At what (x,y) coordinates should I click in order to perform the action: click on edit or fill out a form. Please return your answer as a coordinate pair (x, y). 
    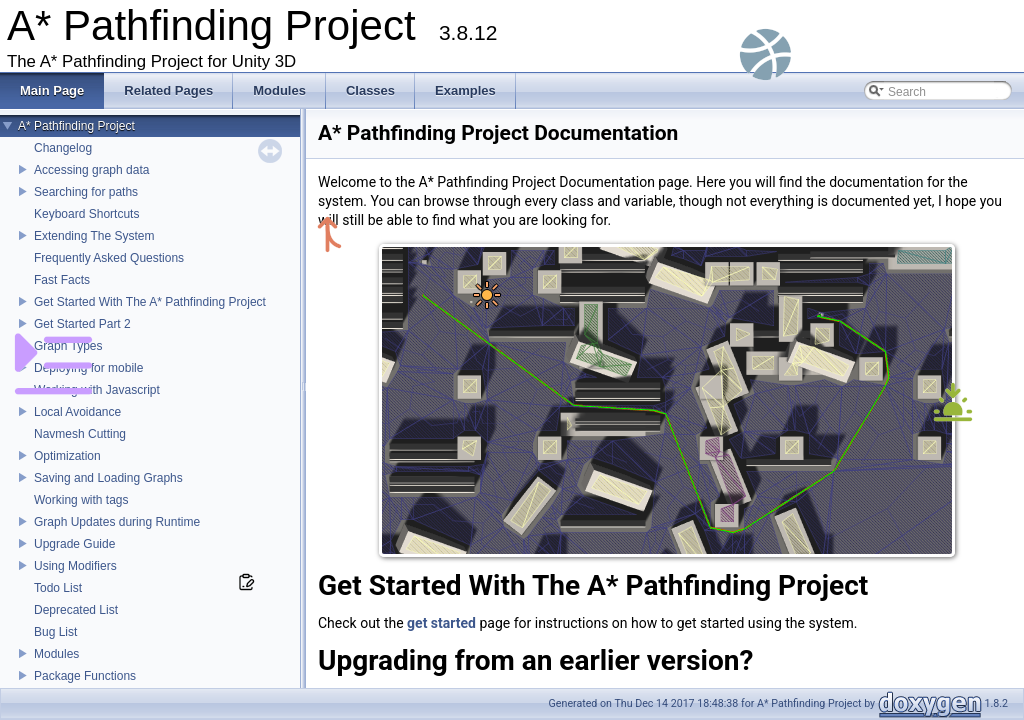
    Looking at the image, I should click on (246, 582).